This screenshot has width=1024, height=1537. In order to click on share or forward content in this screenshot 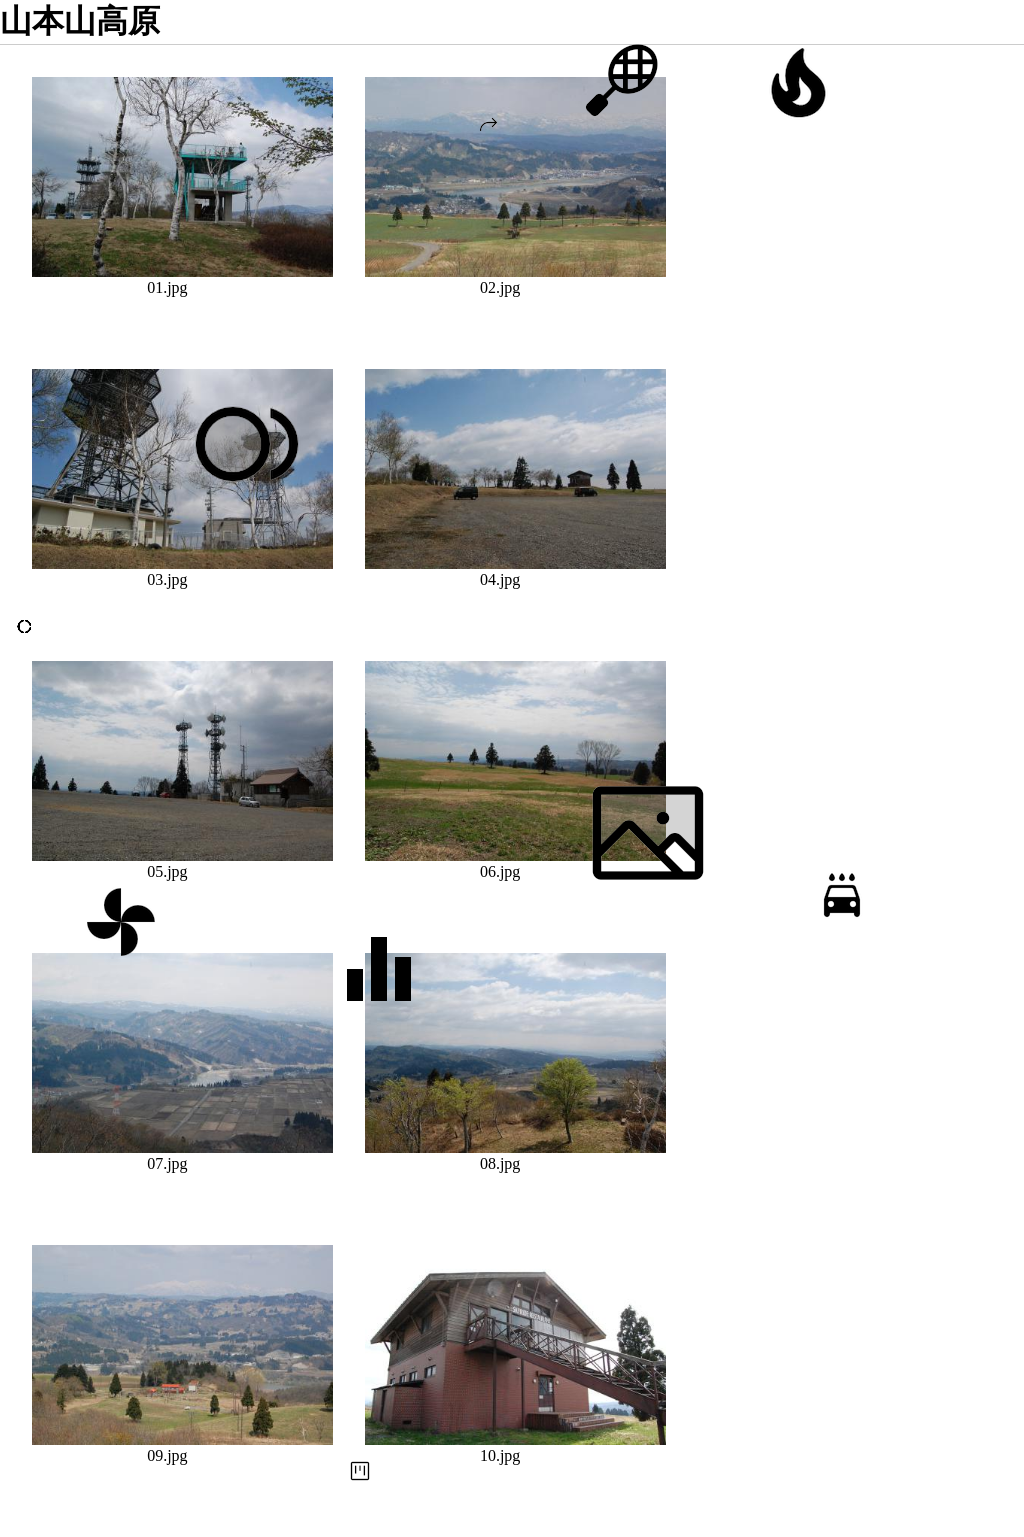, I will do `click(488, 124)`.